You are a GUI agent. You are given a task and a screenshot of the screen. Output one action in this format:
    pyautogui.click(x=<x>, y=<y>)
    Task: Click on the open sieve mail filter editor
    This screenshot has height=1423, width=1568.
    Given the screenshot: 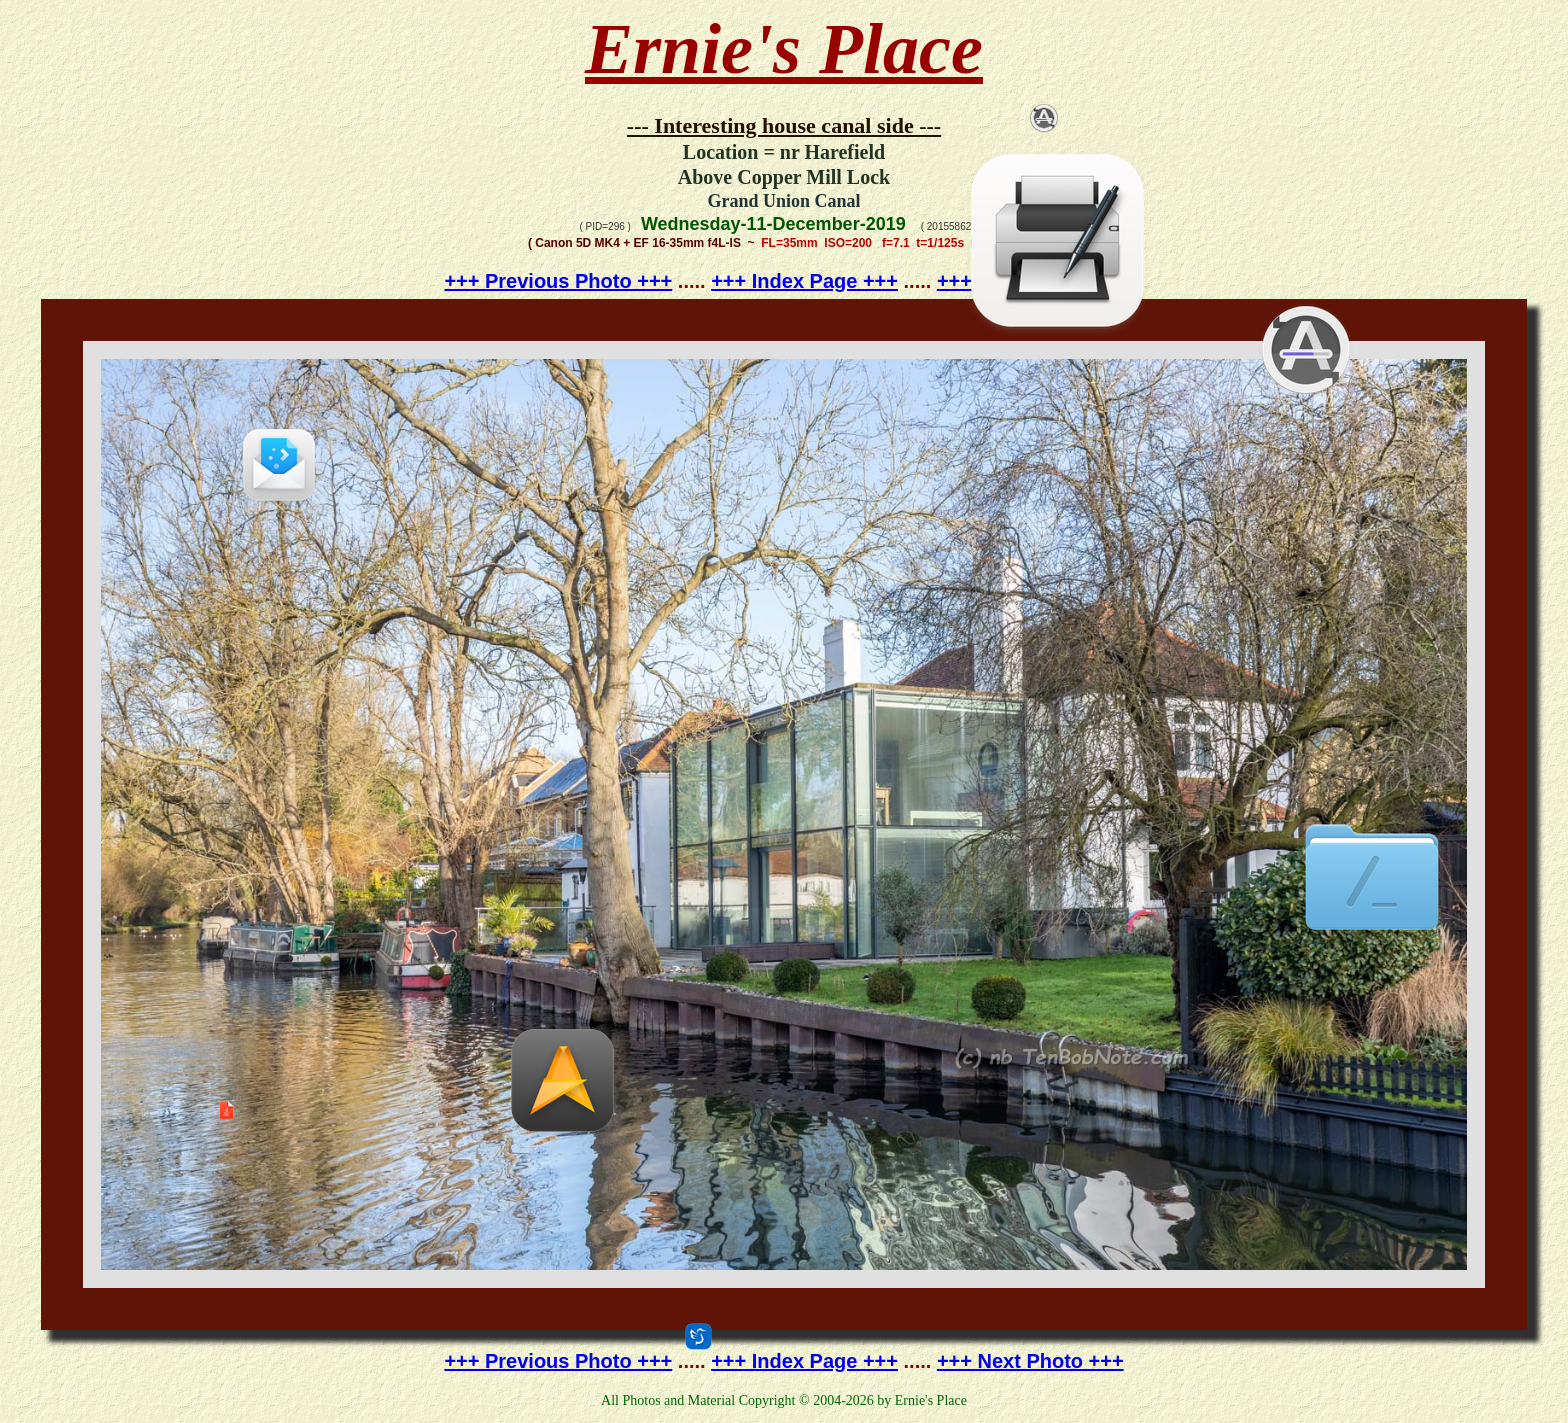 What is the action you would take?
    pyautogui.click(x=279, y=465)
    